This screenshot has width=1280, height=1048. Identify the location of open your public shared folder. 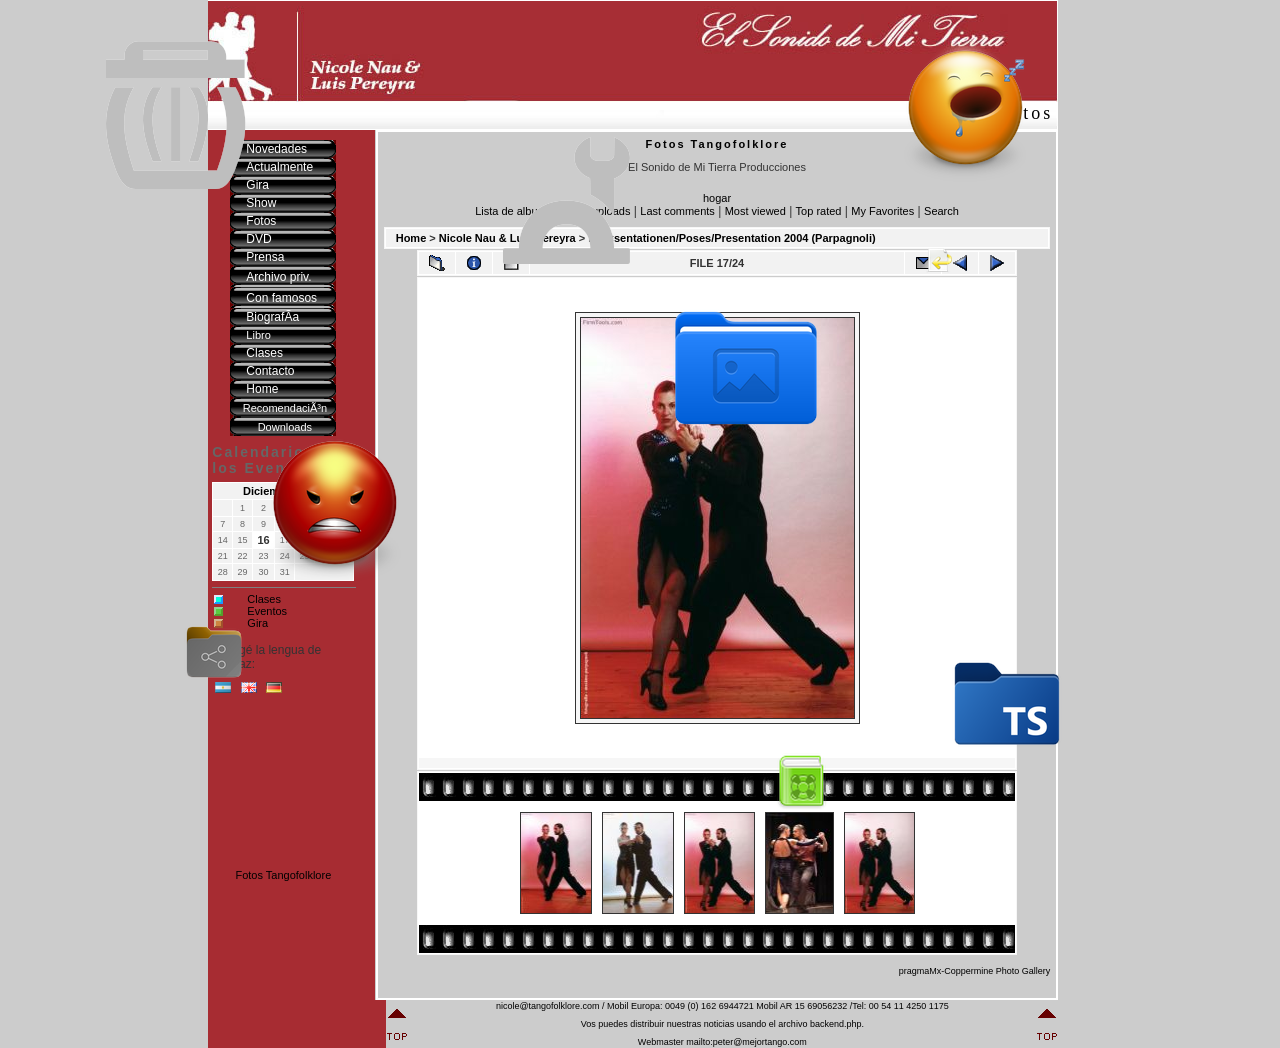
(214, 652).